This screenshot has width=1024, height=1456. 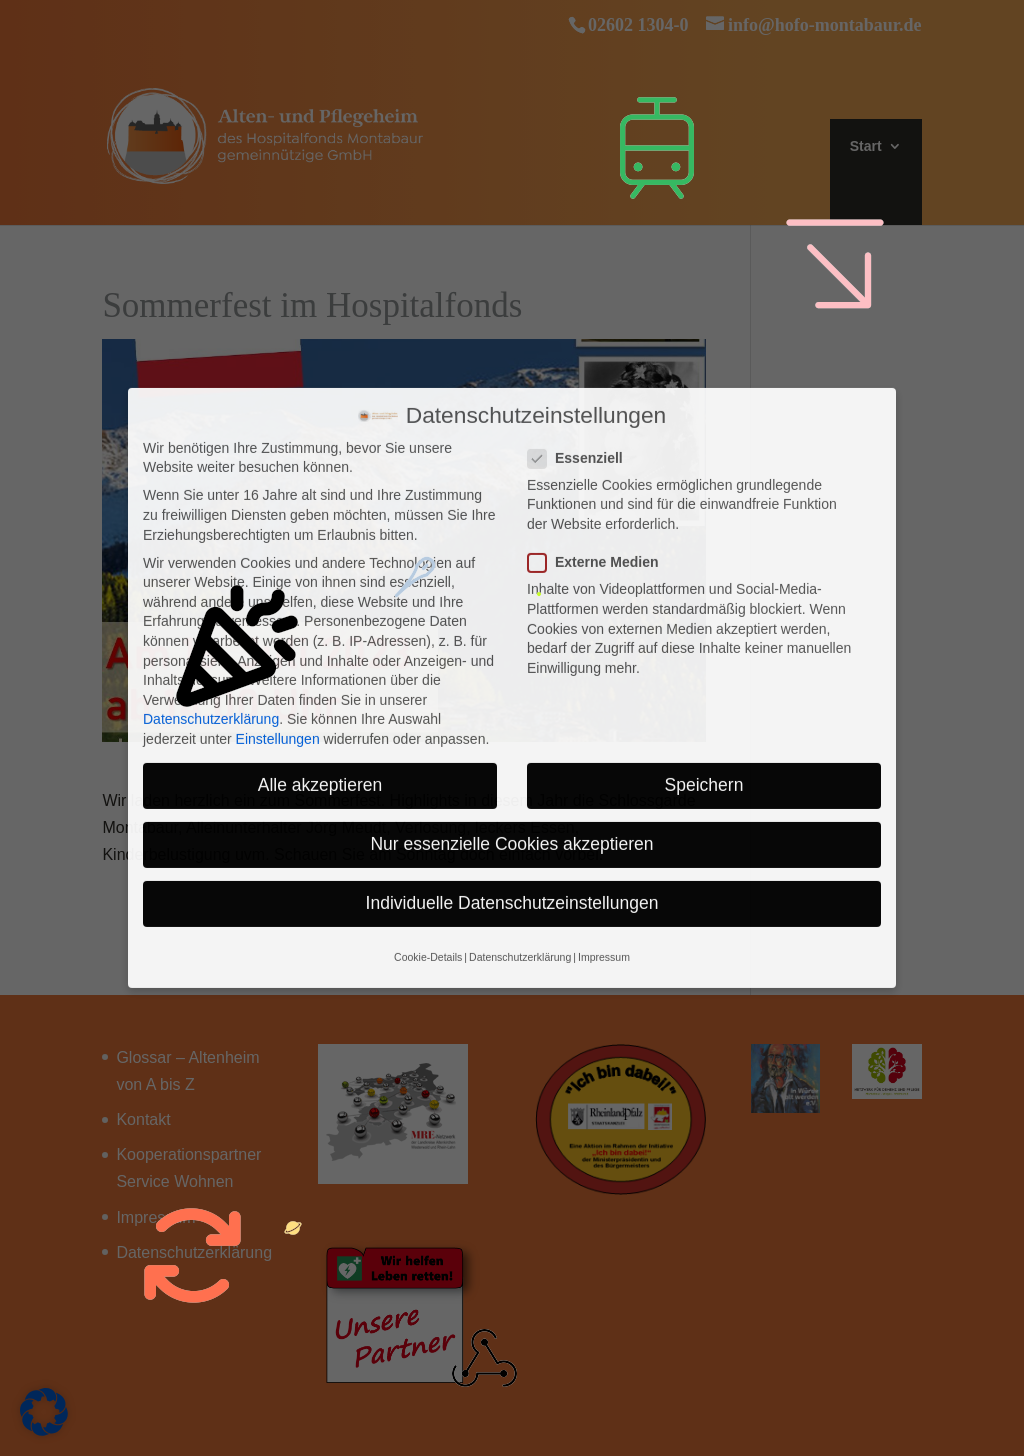 I want to click on move item to bottom-right corner, so click(x=835, y=268).